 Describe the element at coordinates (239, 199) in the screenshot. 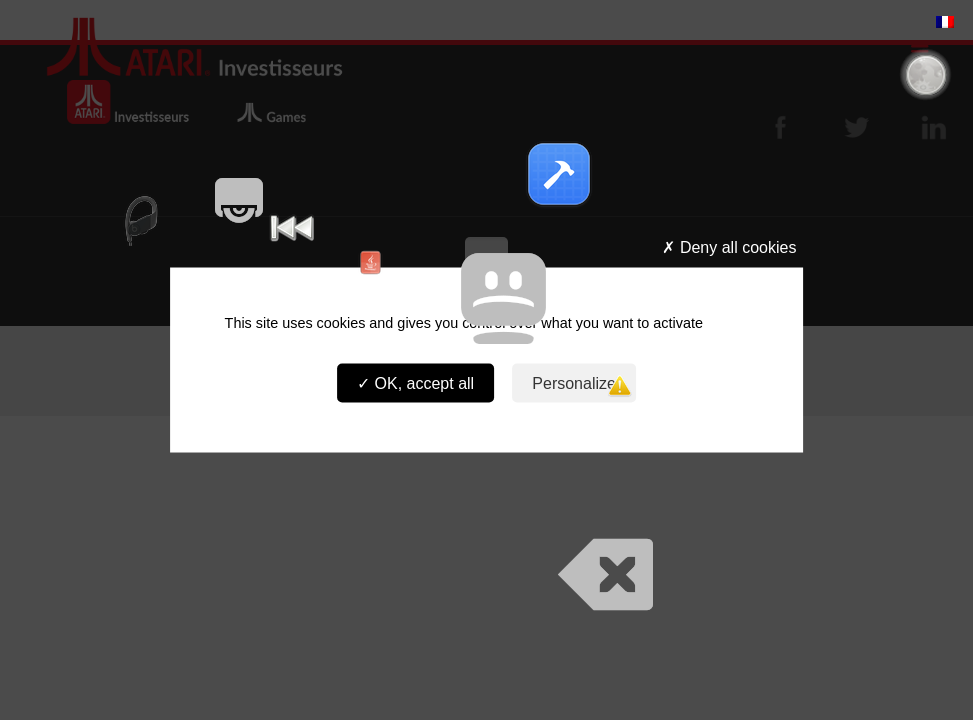

I see `access optical disc drive` at that location.